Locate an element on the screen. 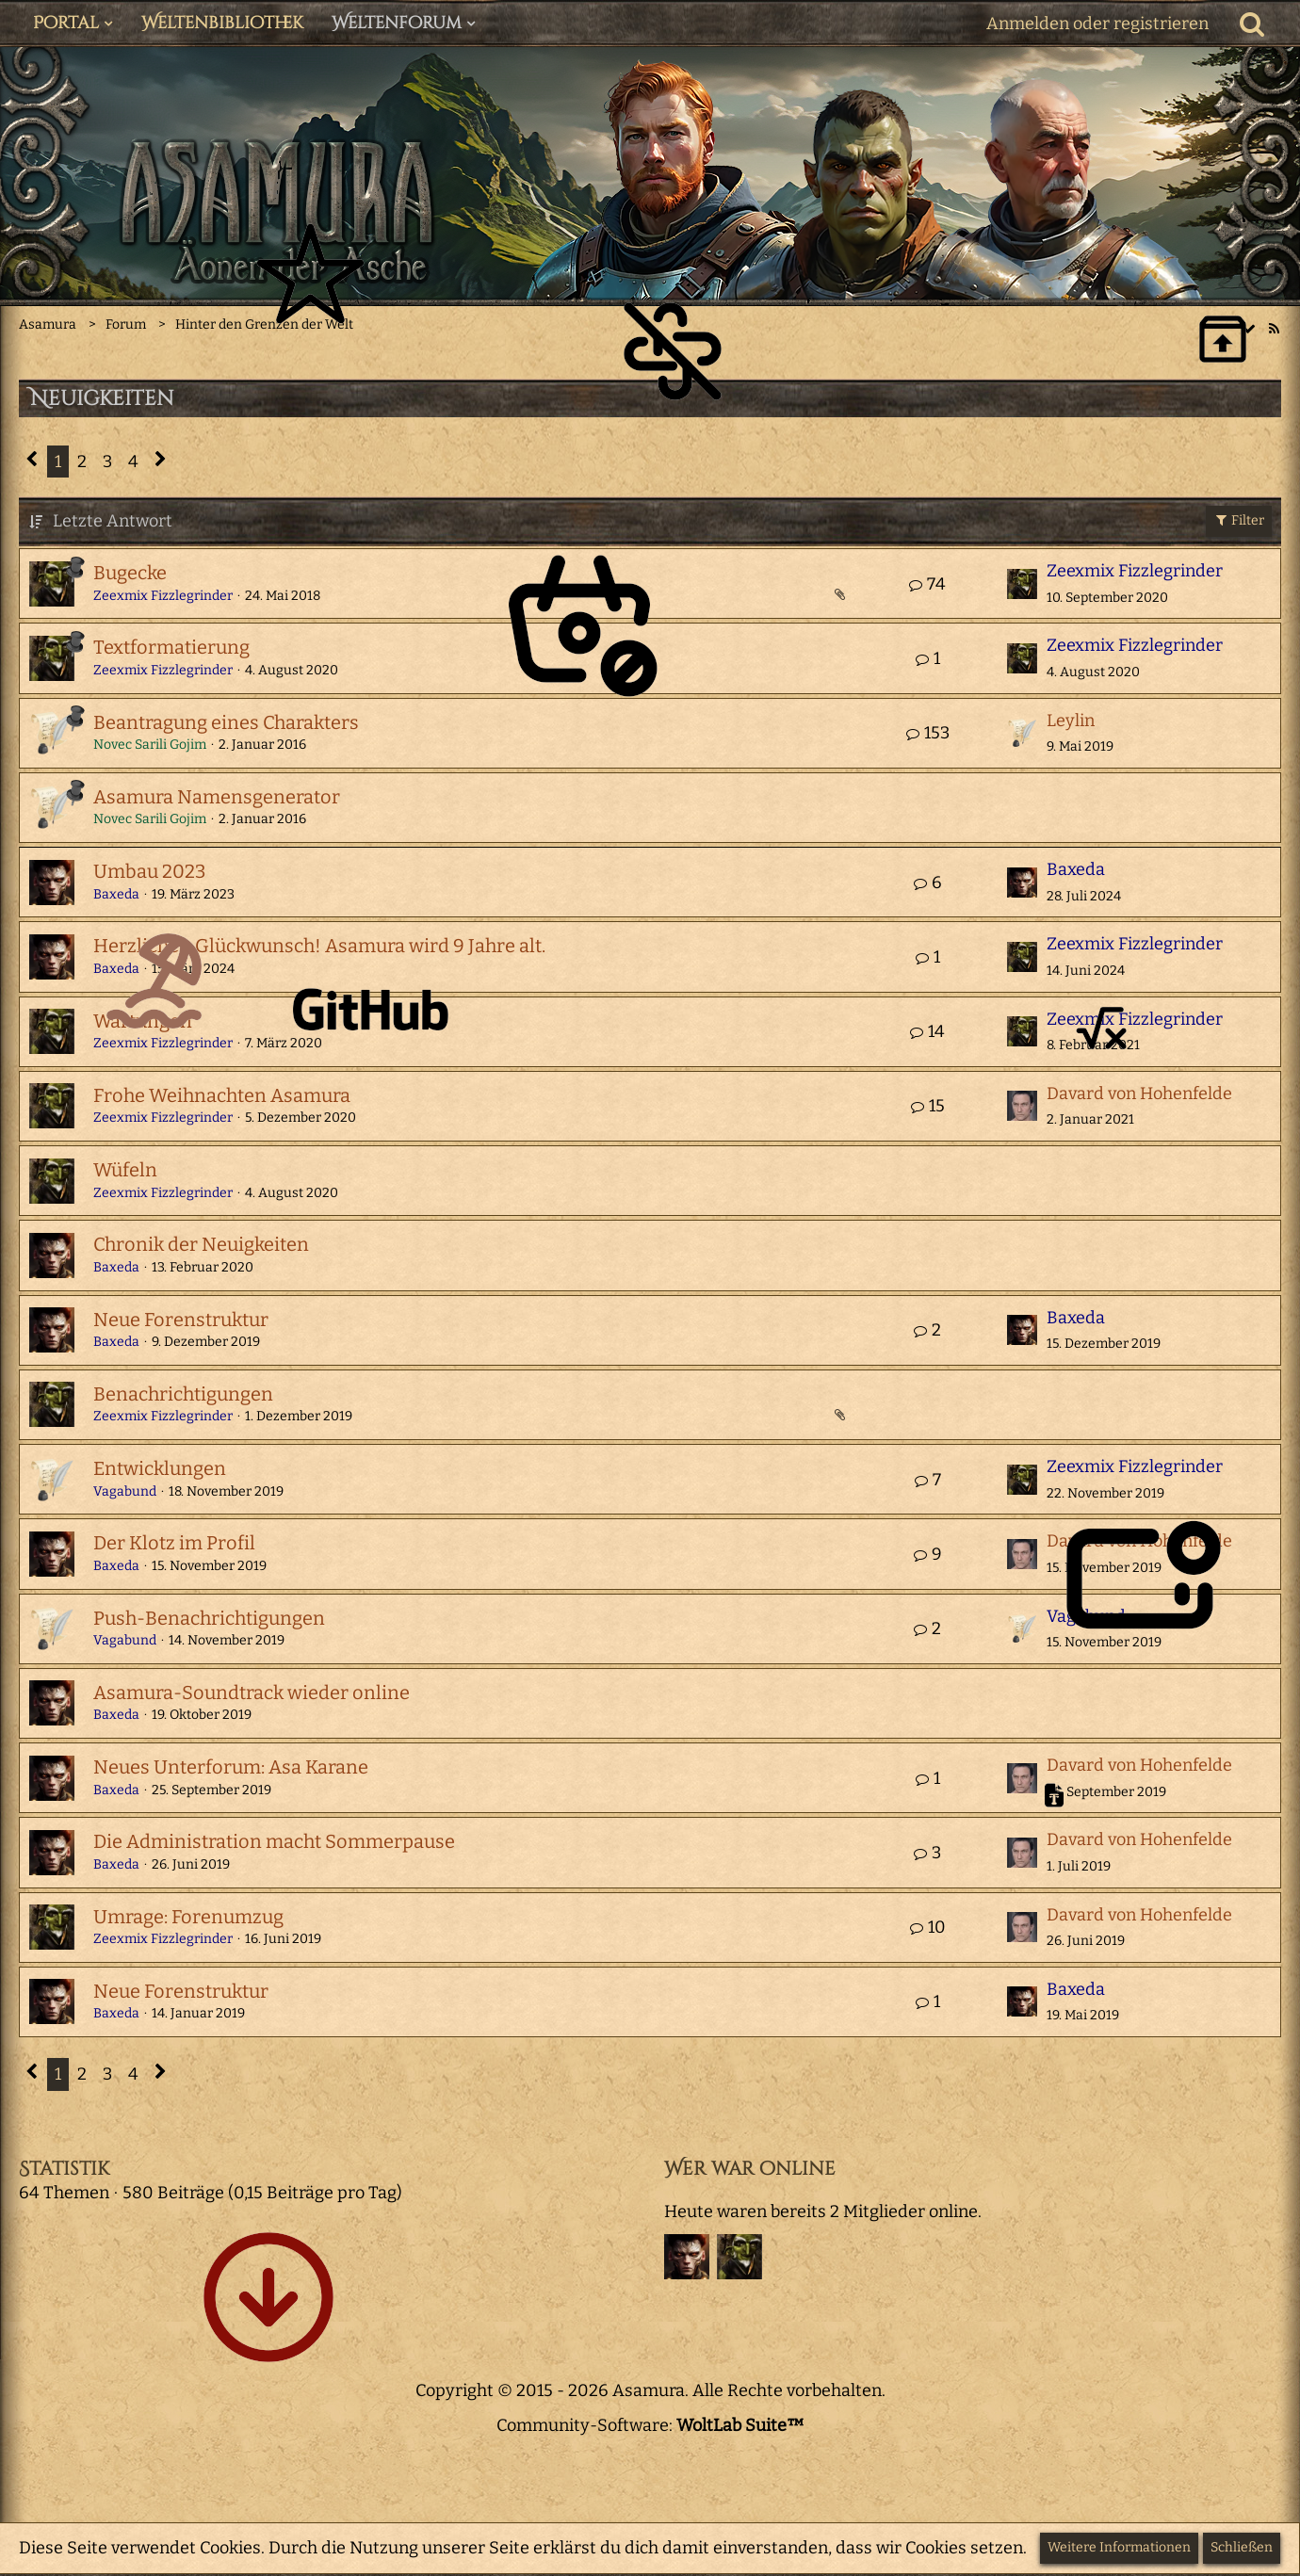 This screenshot has width=1300, height=2576. view beach or coastal locations is located at coordinates (154, 980).